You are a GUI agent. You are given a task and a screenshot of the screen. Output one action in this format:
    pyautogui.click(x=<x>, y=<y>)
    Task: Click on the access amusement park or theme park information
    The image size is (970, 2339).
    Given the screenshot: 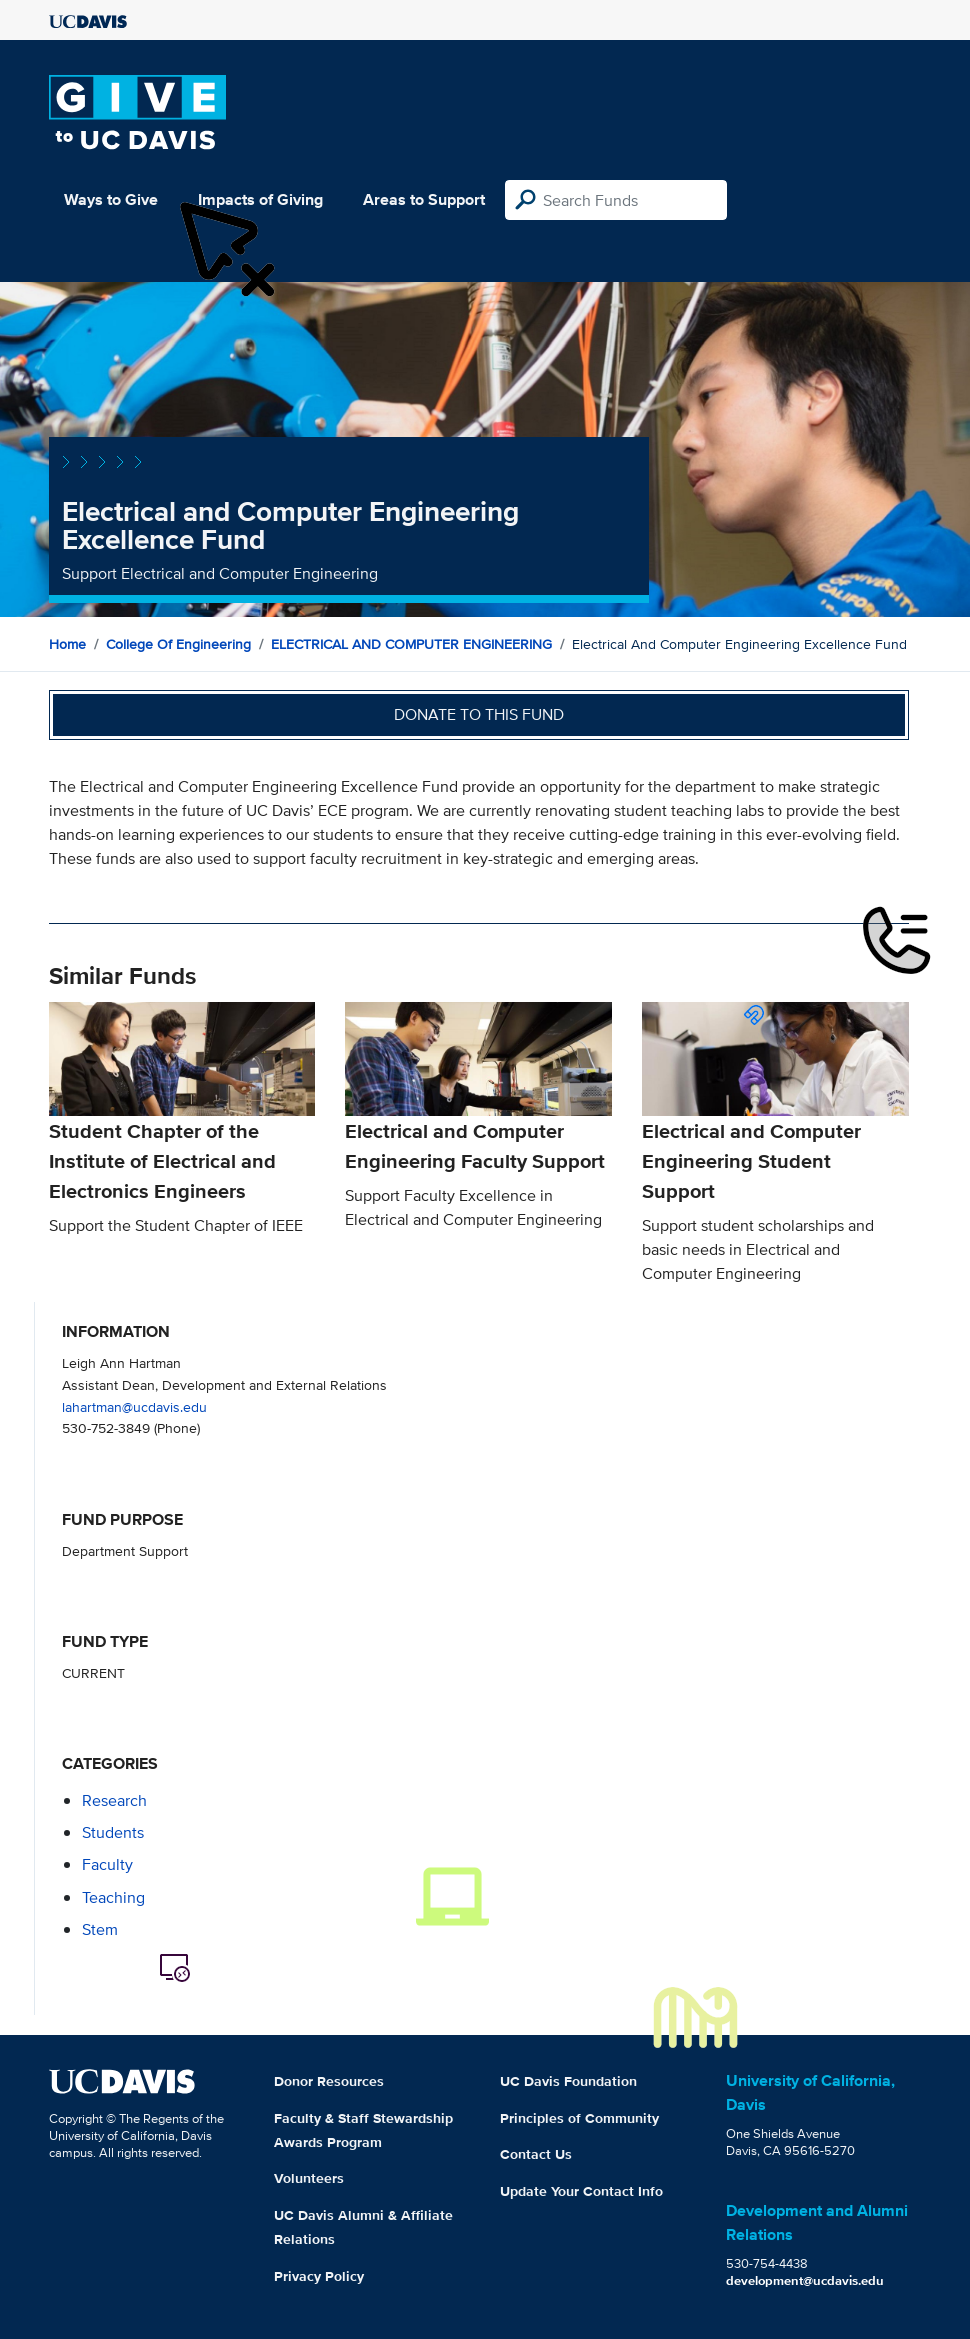 What is the action you would take?
    pyautogui.click(x=695, y=2017)
    